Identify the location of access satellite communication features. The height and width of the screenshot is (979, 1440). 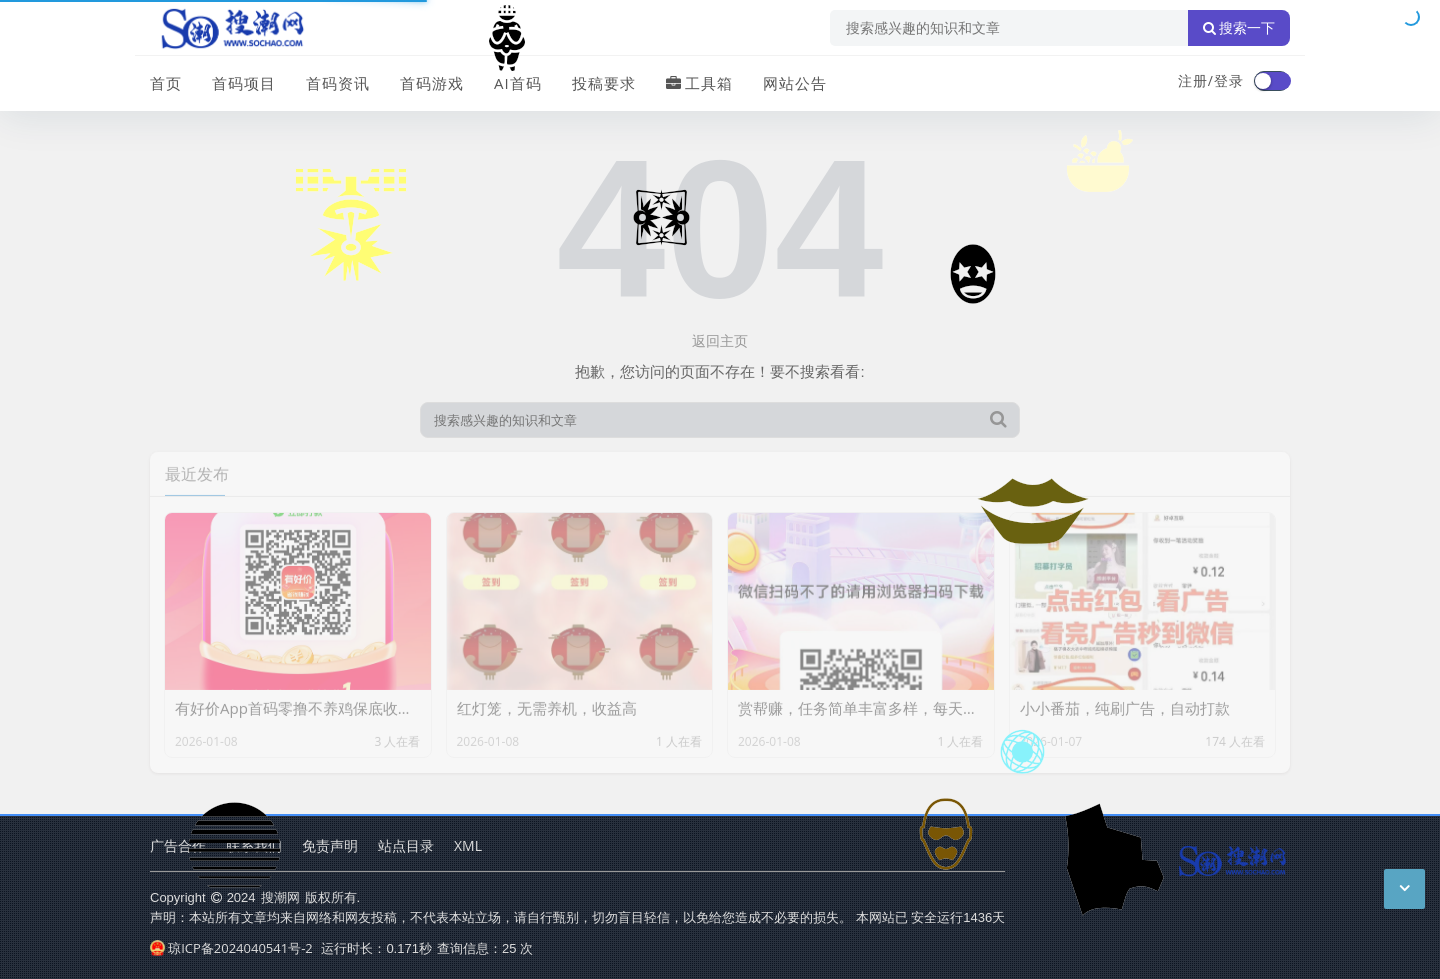
(351, 224).